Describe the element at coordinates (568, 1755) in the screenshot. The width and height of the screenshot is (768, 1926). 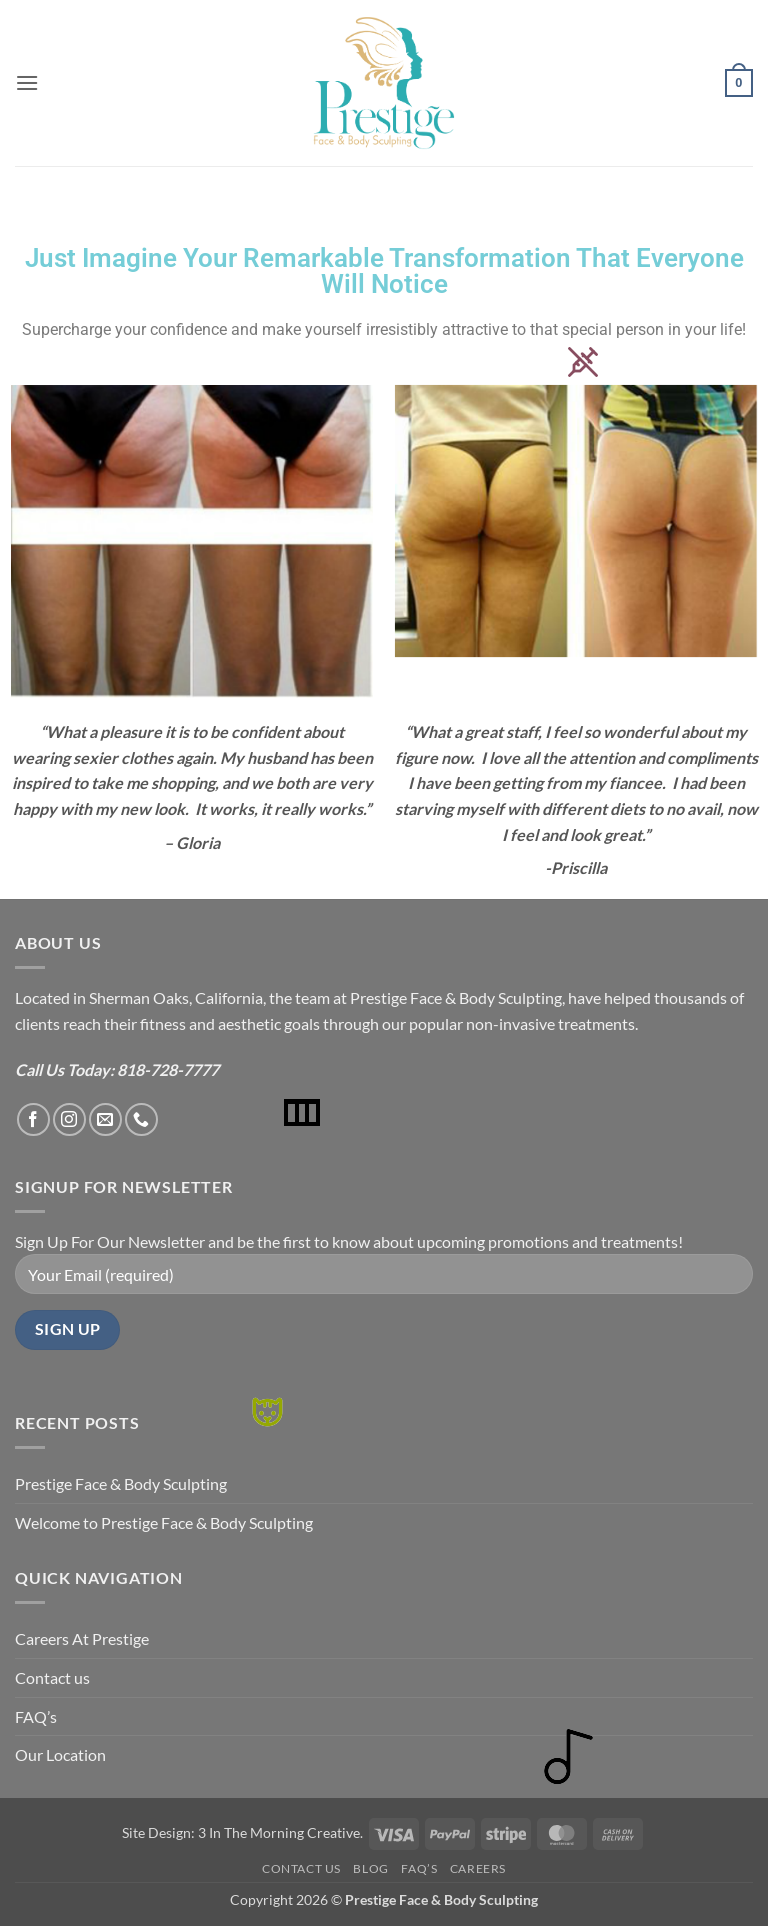
I see `access music or audio player` at that location.